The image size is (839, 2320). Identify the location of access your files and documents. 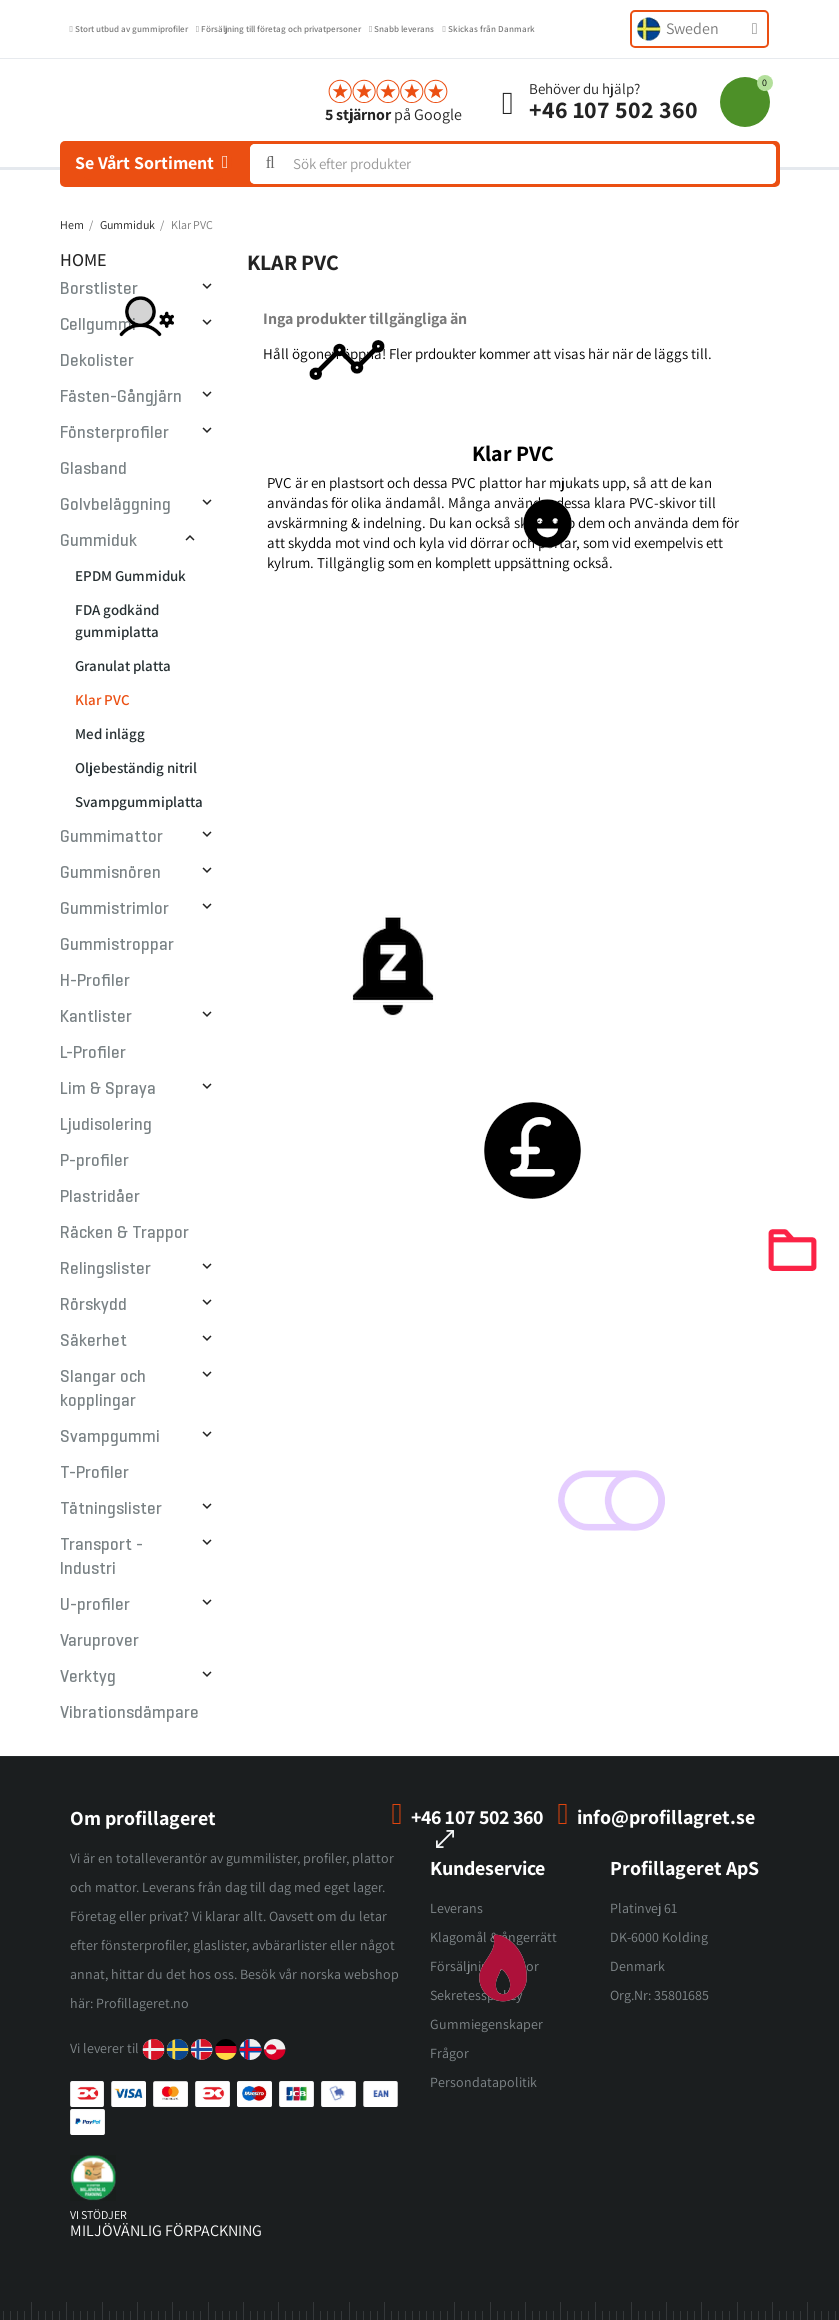
(792, 1250).